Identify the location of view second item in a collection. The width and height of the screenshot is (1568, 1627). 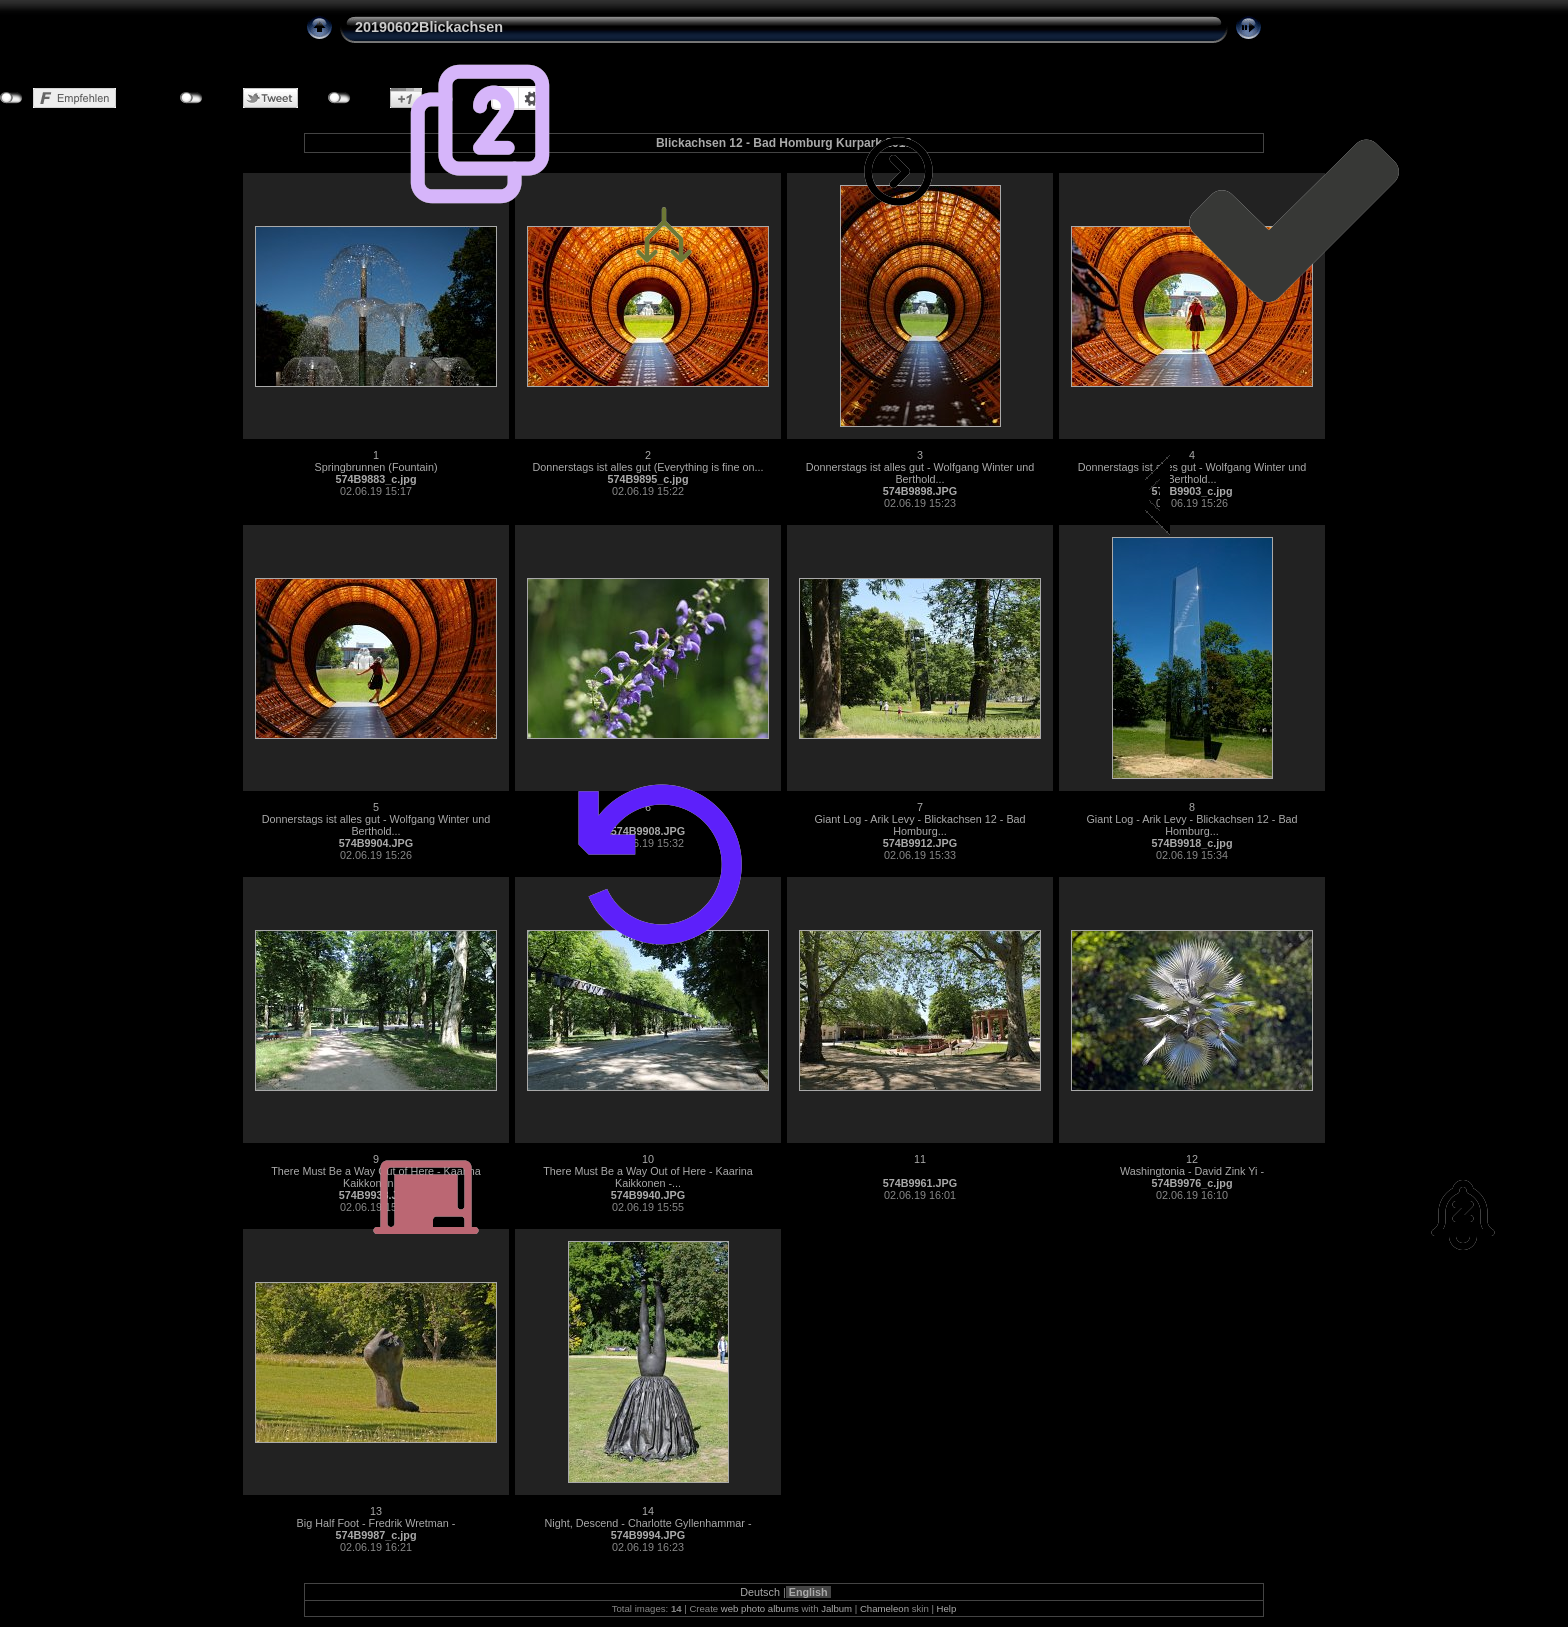
(480, 134).